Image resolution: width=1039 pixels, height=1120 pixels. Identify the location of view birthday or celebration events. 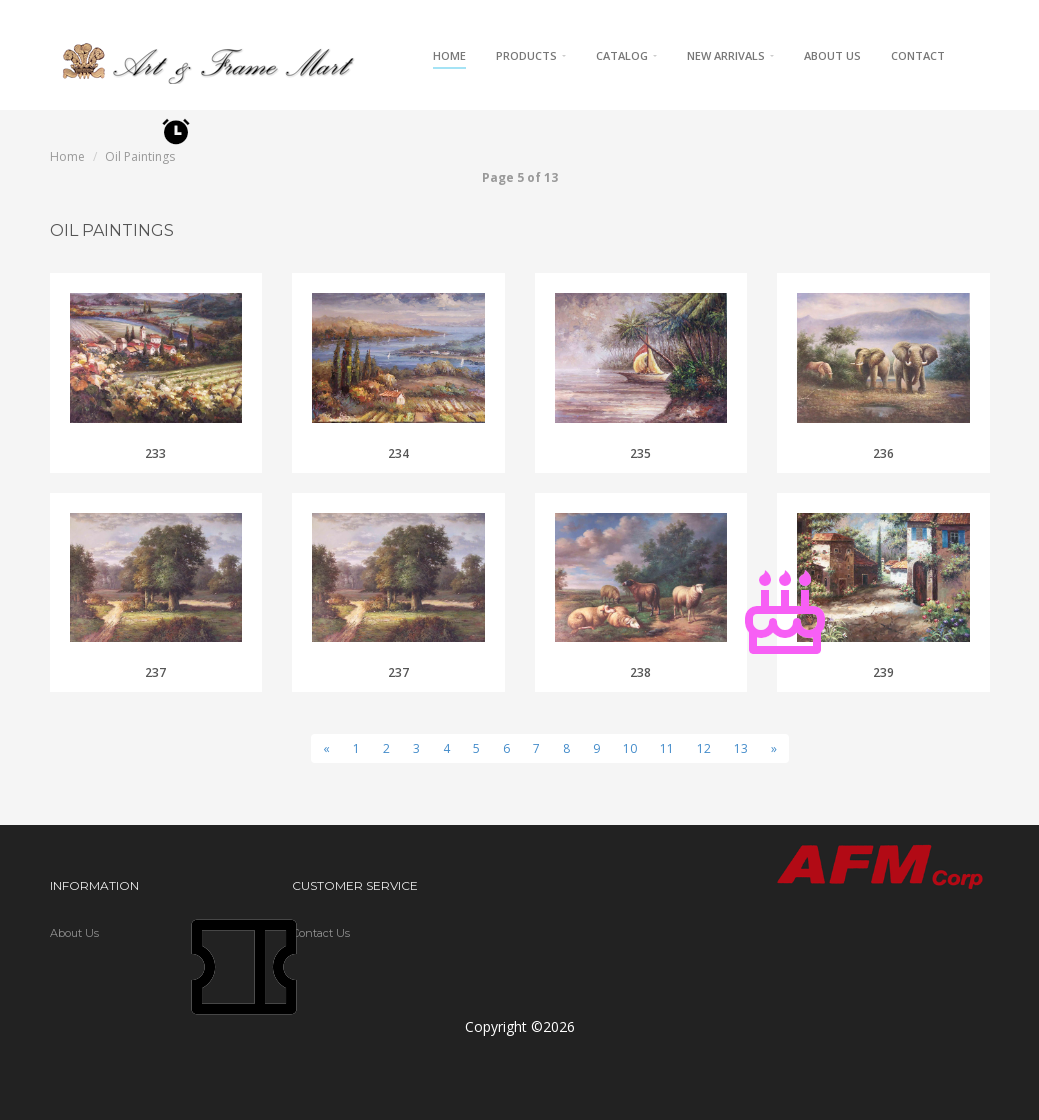
(785, 614).